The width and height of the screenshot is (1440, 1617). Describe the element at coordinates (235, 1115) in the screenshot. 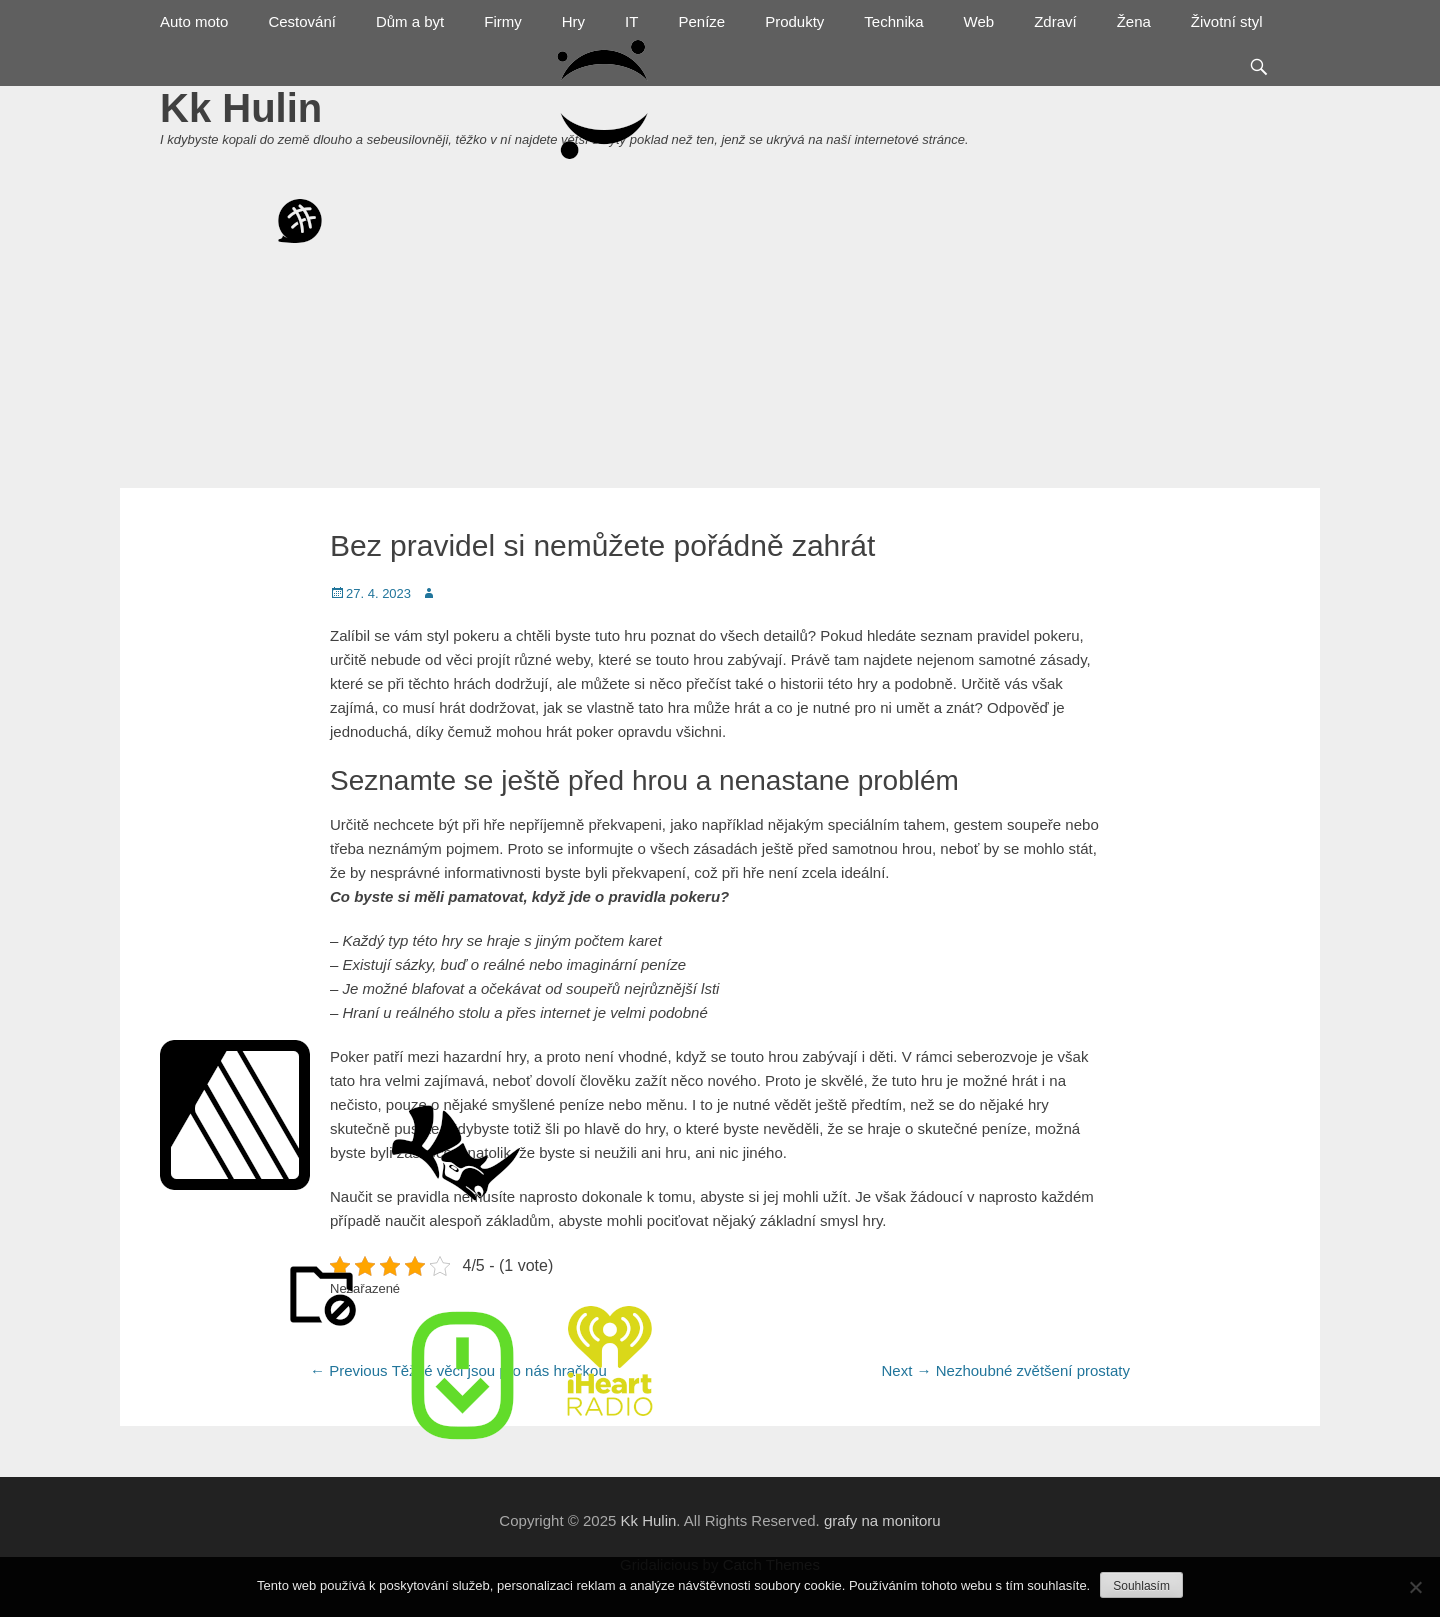

I see `open Affinity Publisher application` at that location.